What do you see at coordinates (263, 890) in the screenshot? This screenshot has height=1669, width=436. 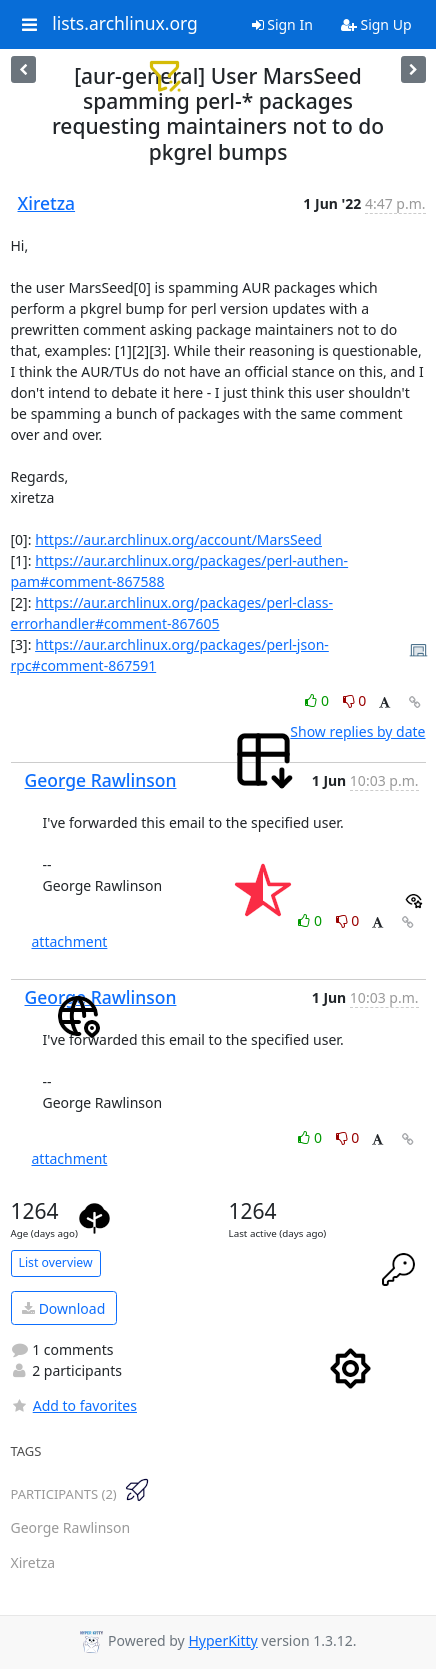 I see `indicates a partial or half-star rating` at bounding box center [263, 890].